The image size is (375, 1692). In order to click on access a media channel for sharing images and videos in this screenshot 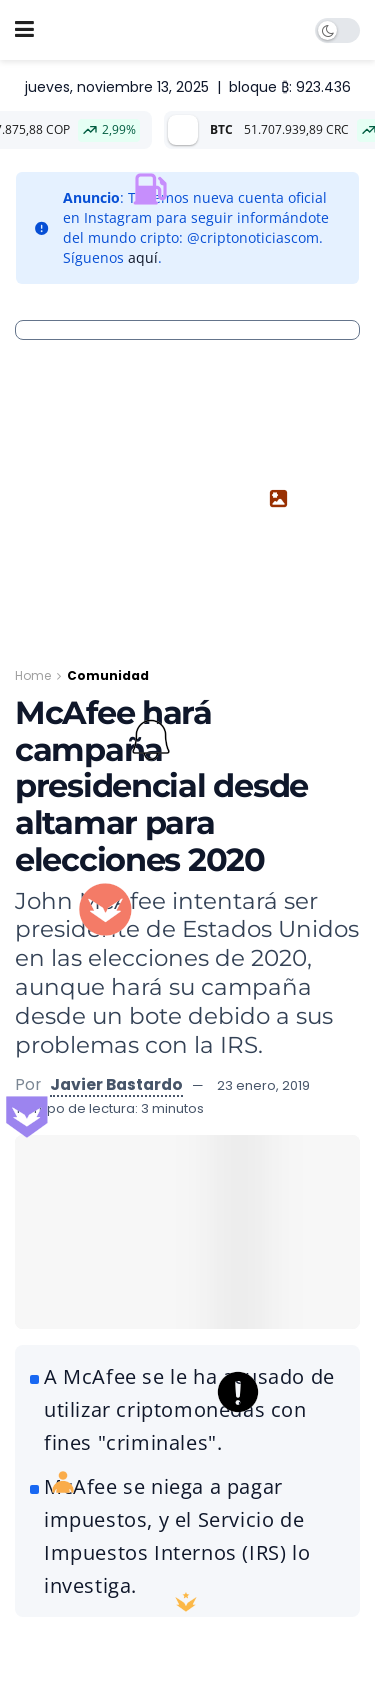, I will do `click(278, 498)`.